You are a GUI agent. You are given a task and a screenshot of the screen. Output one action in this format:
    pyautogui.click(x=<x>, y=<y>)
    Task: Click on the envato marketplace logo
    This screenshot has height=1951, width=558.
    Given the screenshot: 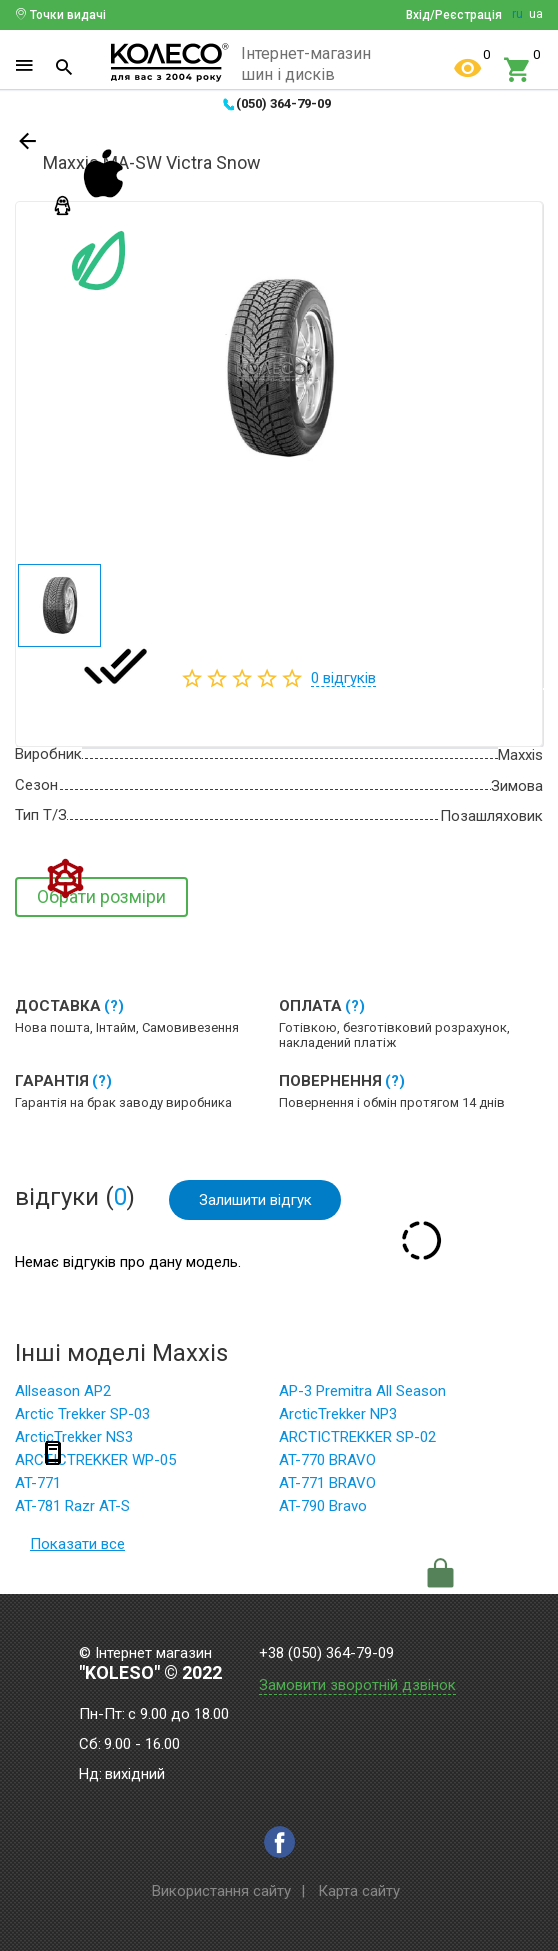 What is the action you would take?
    pyautogui.click(x=98, y=260)
    